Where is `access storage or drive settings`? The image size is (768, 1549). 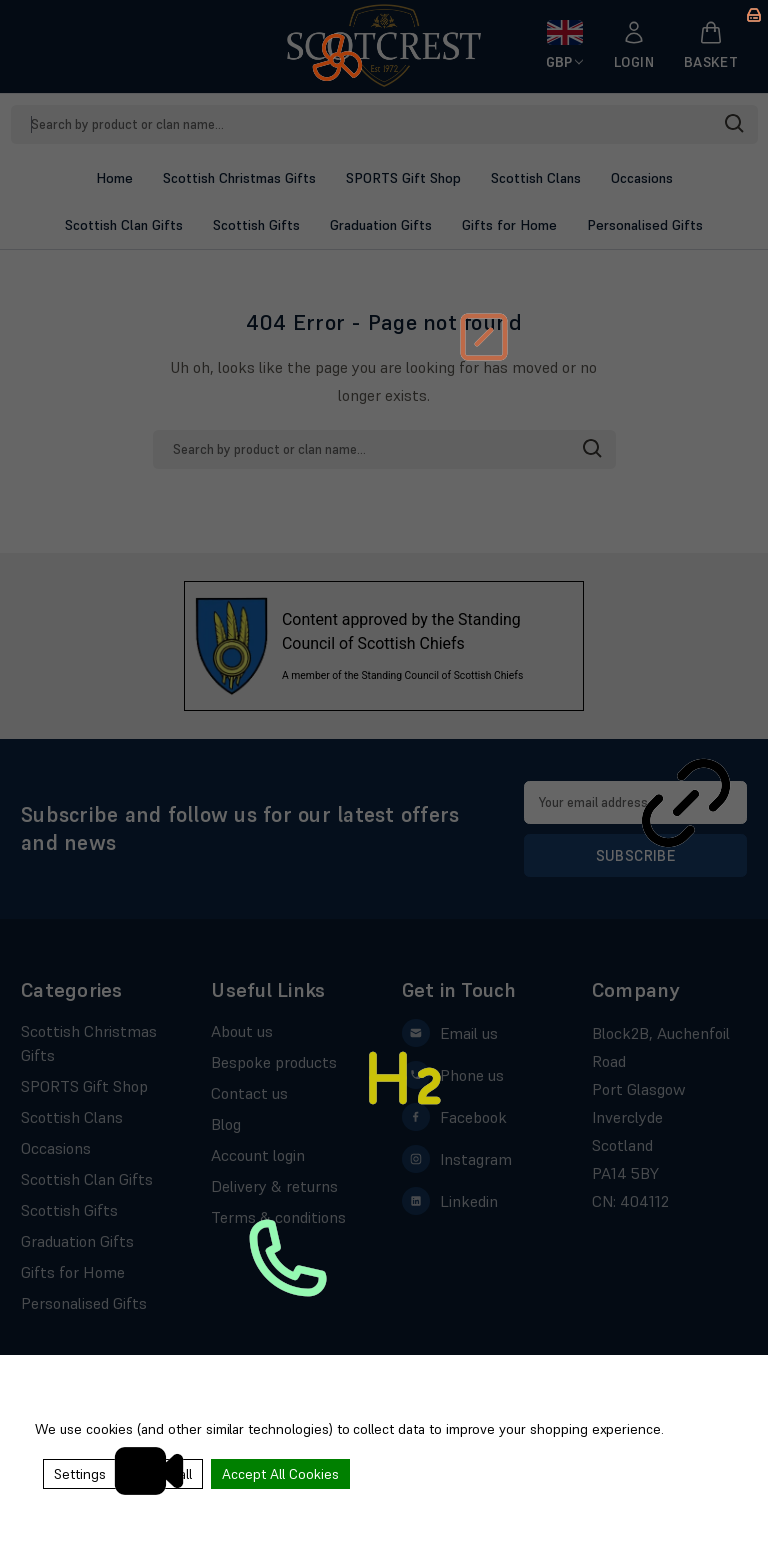
access storage or drive settings is located at coordinates (754, 15).